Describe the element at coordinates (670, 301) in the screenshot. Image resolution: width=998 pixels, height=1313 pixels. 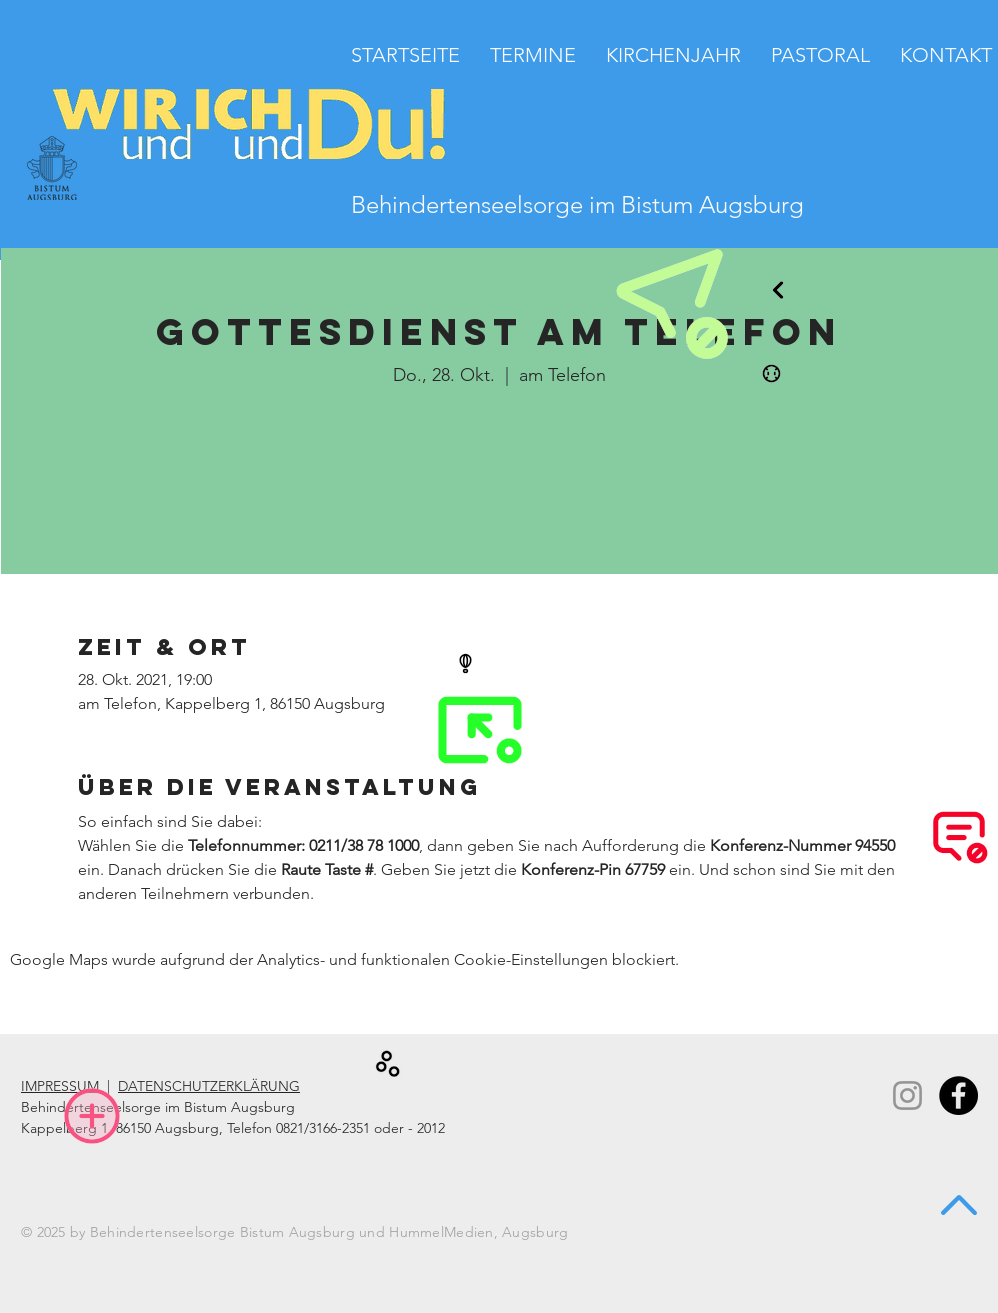
I see `disable location sharing` at that location.